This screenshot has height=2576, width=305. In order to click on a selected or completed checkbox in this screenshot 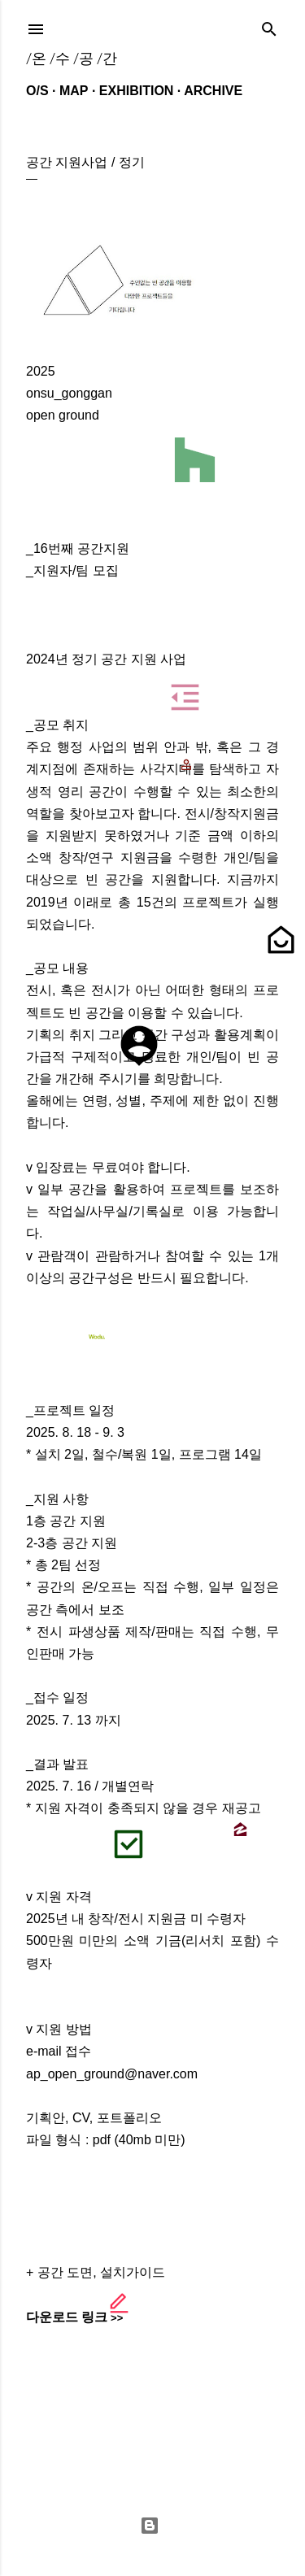, I will do `click(129, 1844)`.